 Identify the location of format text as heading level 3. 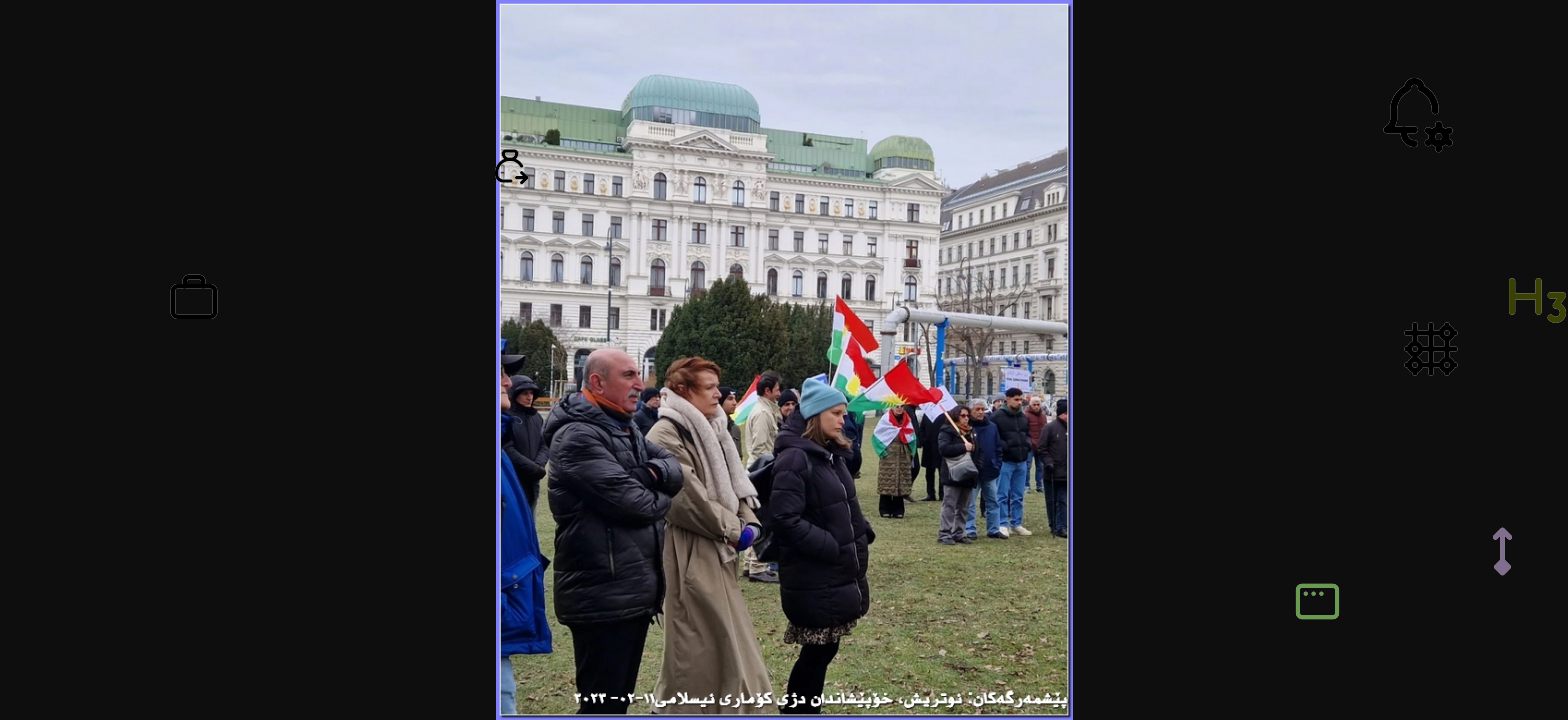
(1534, 299).